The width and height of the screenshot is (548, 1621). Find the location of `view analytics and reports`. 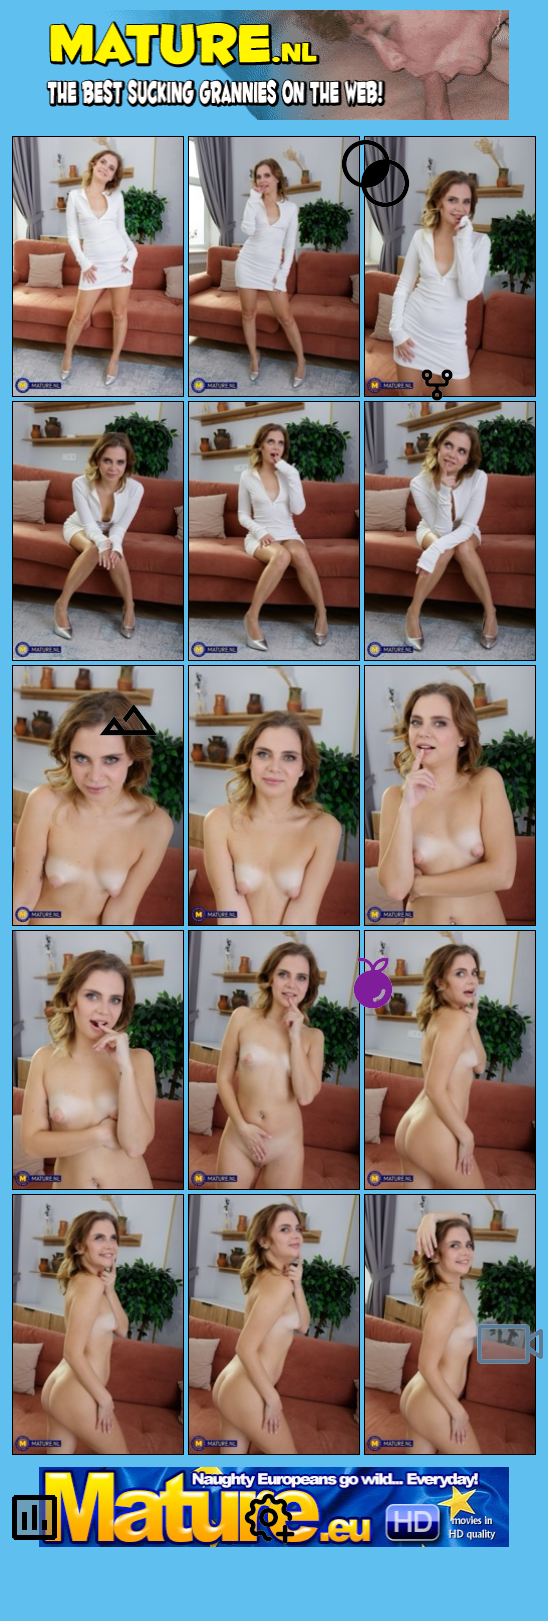

view analytics and reports is located at coordinates (34, 1517).